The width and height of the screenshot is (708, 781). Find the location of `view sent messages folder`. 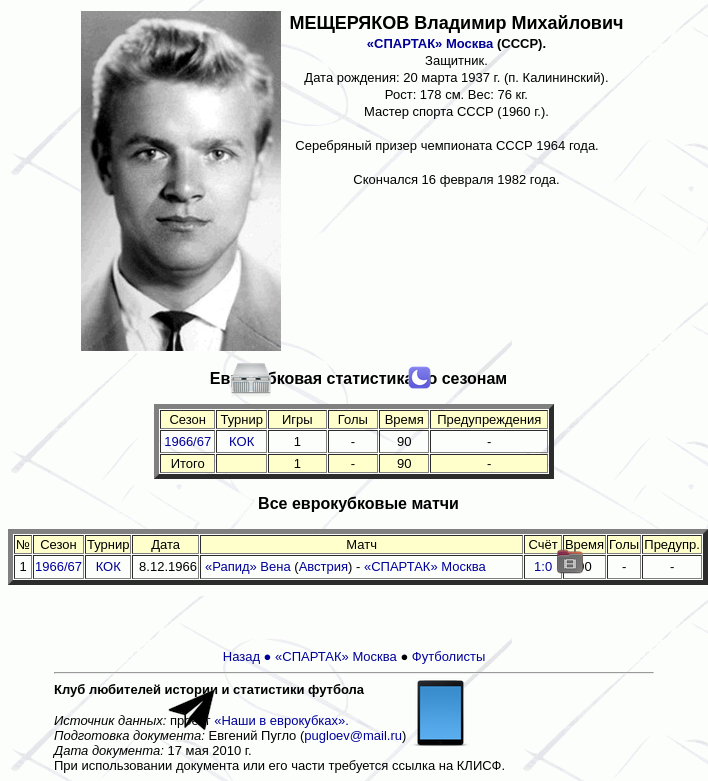

view sent messages folder is located at coordinates (191, 710).